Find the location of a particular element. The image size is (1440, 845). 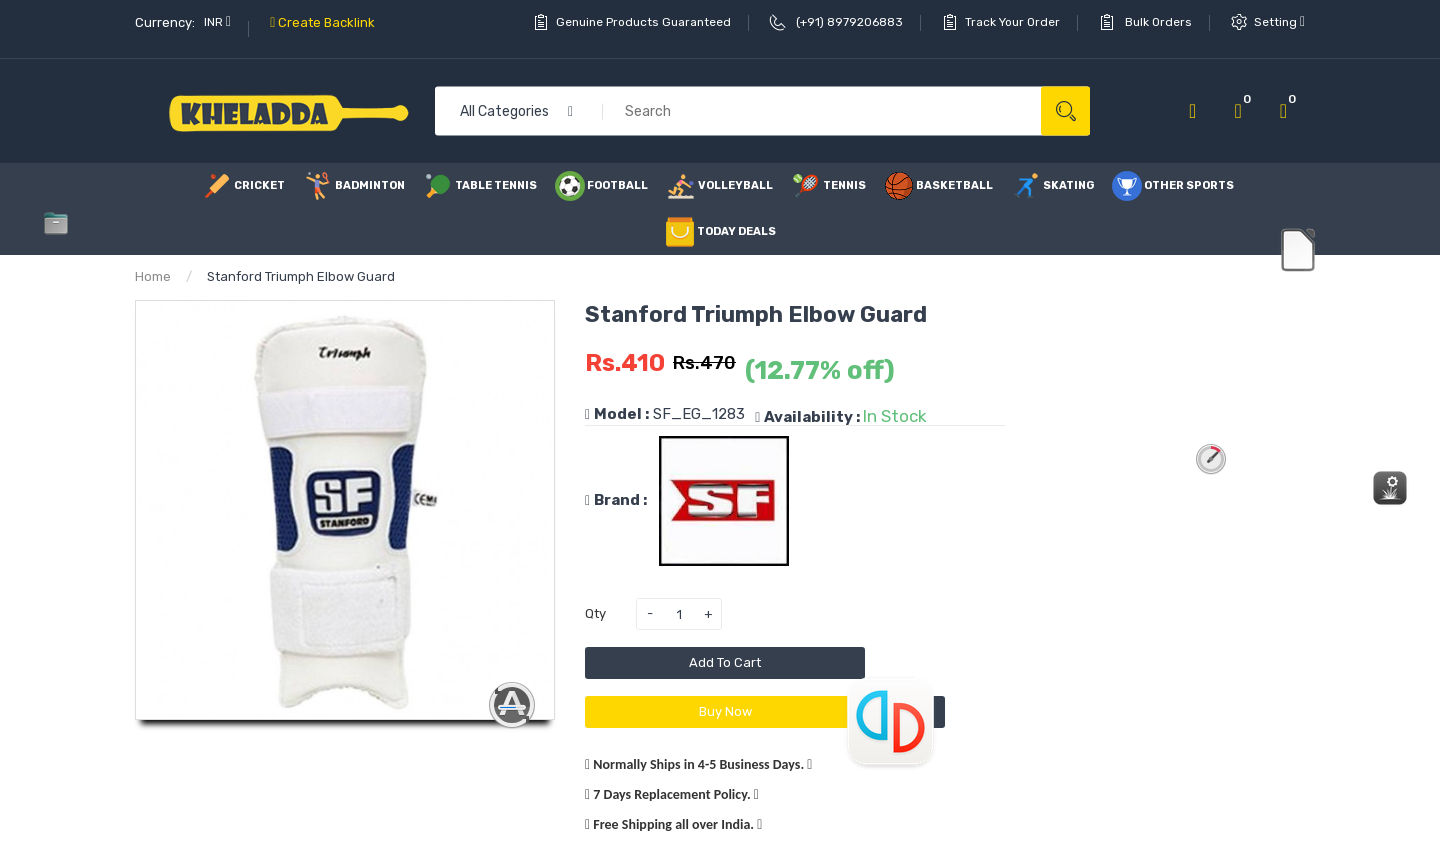

open the nautilus file manager is located at coordinates (56, 223).